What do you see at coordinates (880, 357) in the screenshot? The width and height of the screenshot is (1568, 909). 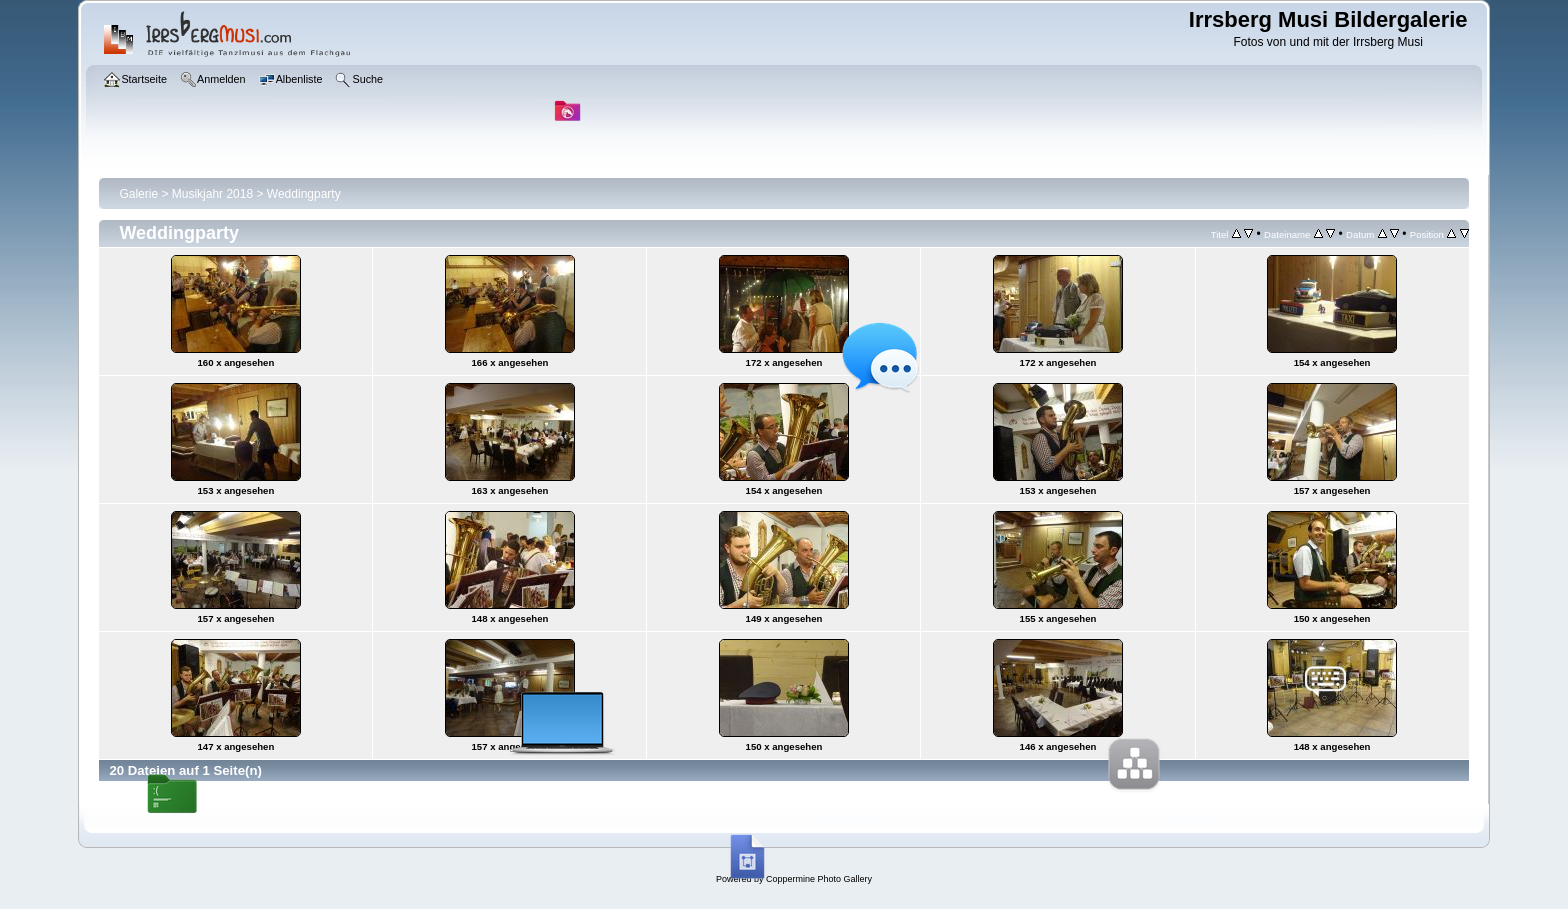 I see `open game center messages and friend requests` at bounding box center [880, 357].